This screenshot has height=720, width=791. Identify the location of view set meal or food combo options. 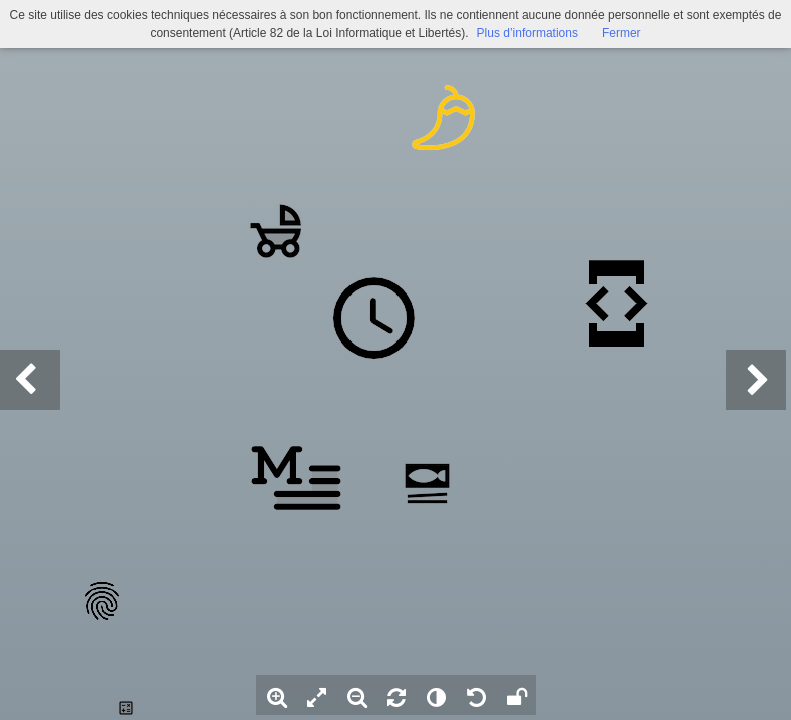
(427, 483).